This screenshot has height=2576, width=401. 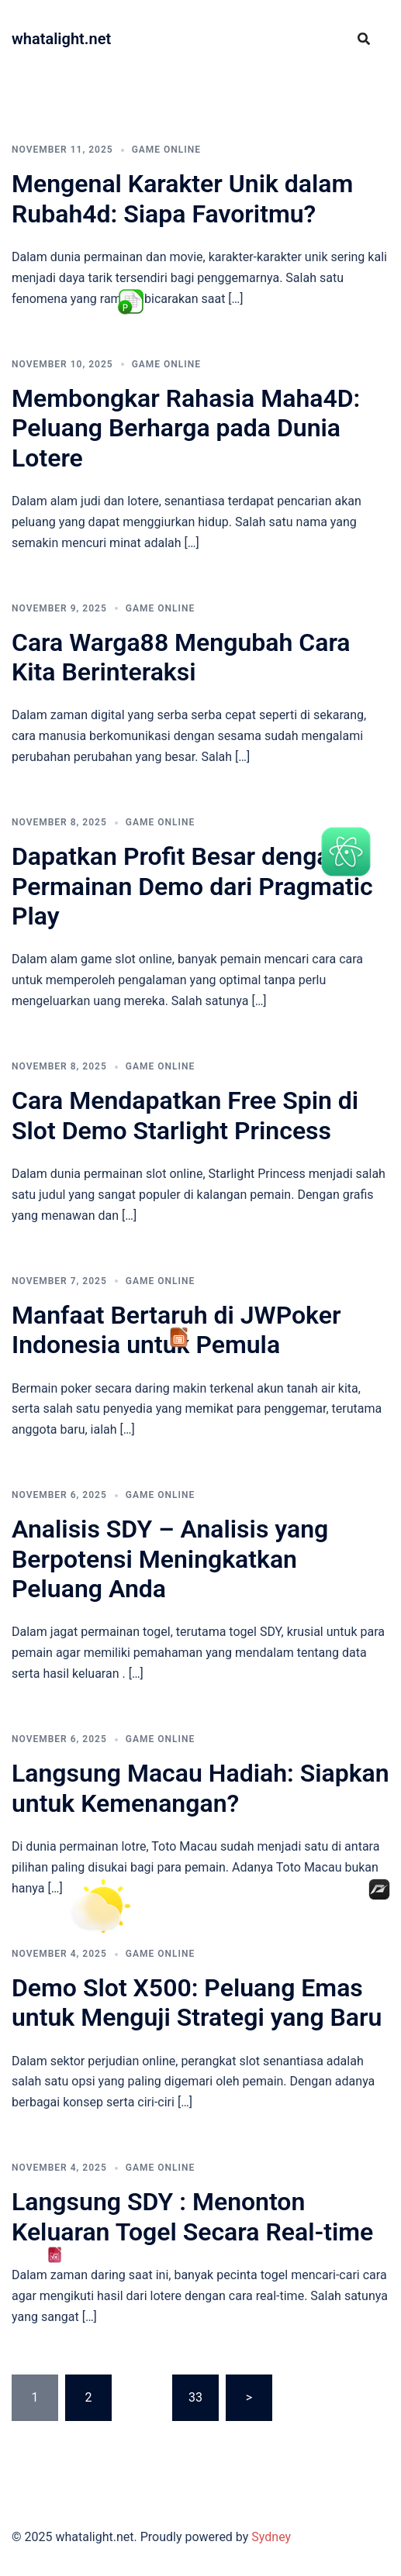 I want to click on indicates partly cloudy weather conditions, so click(x=100, y=1906).